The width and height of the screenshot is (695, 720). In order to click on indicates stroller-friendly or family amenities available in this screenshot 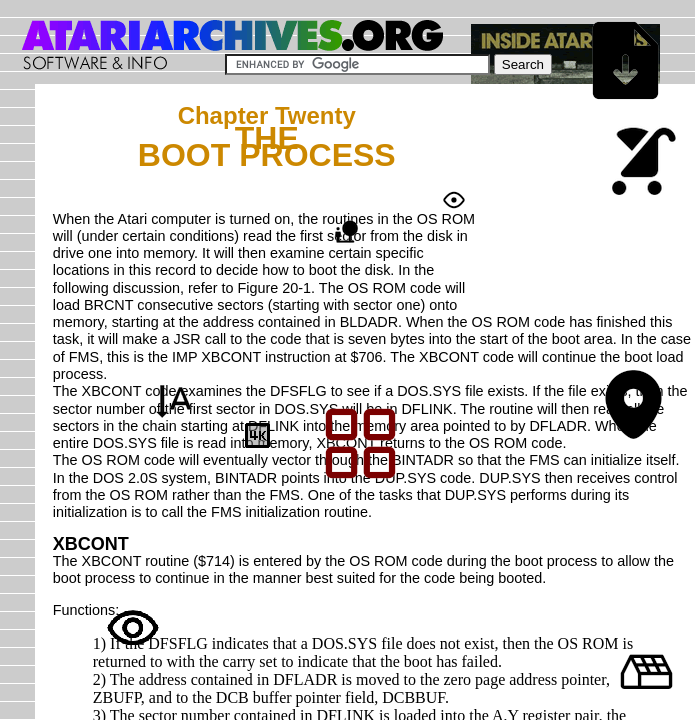, I will do `click(640, 159)`.